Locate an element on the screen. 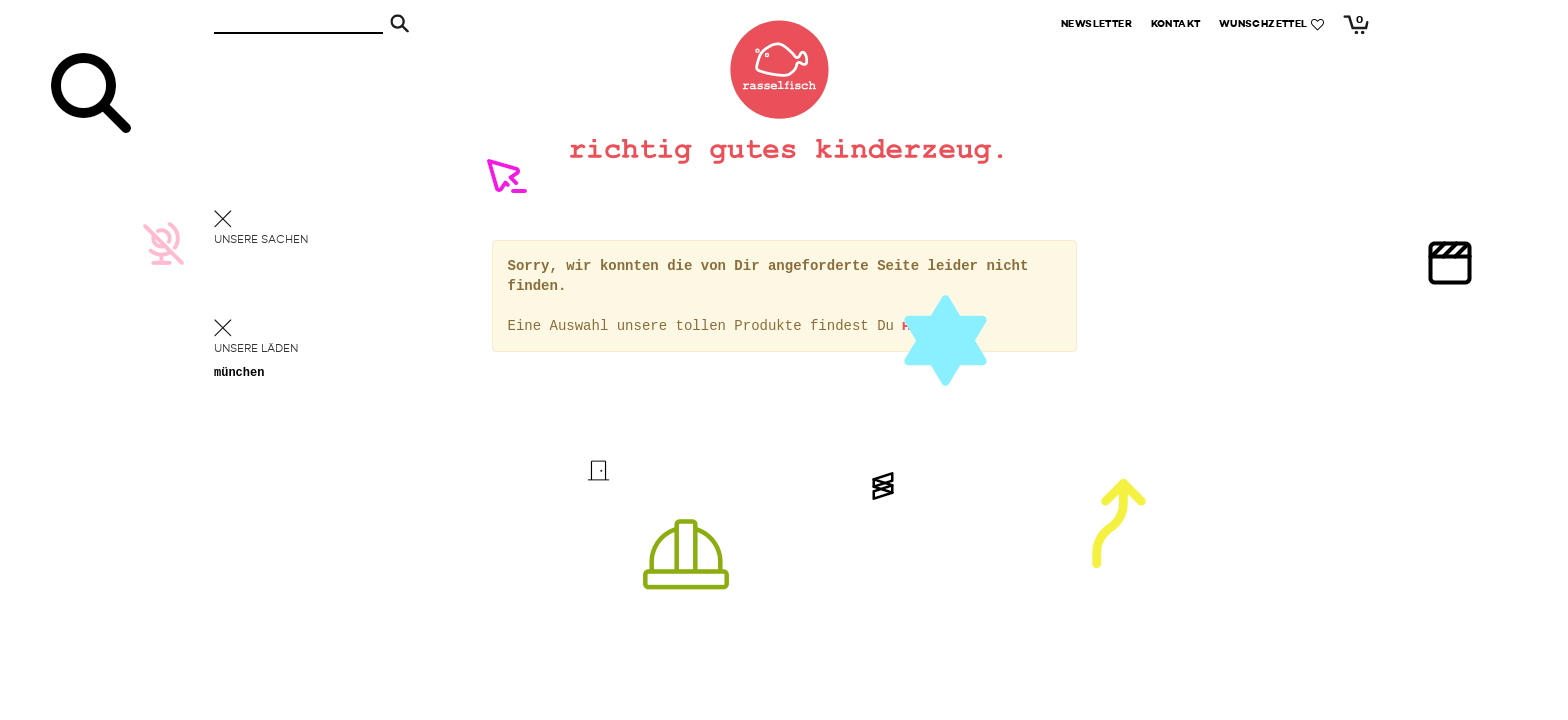  redo or move forward action is located at coordinates (1114, 523).